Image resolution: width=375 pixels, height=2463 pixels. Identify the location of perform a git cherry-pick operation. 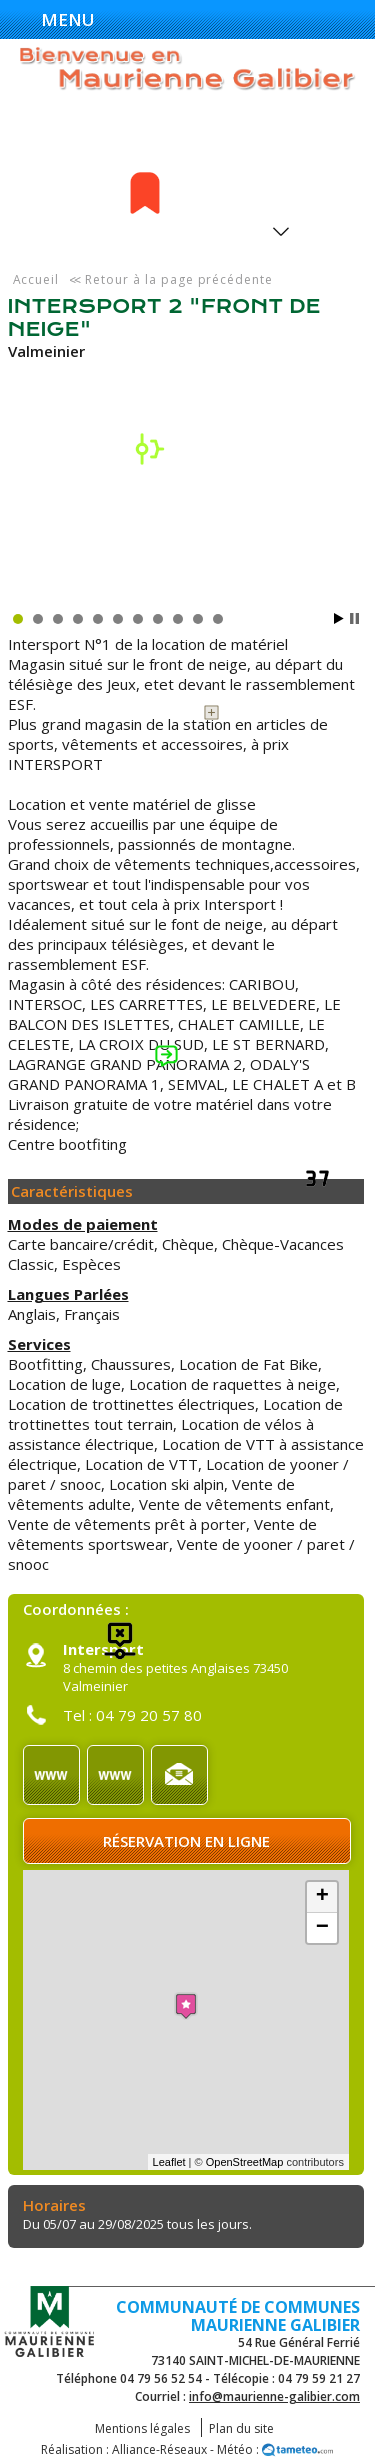
(150, 449).